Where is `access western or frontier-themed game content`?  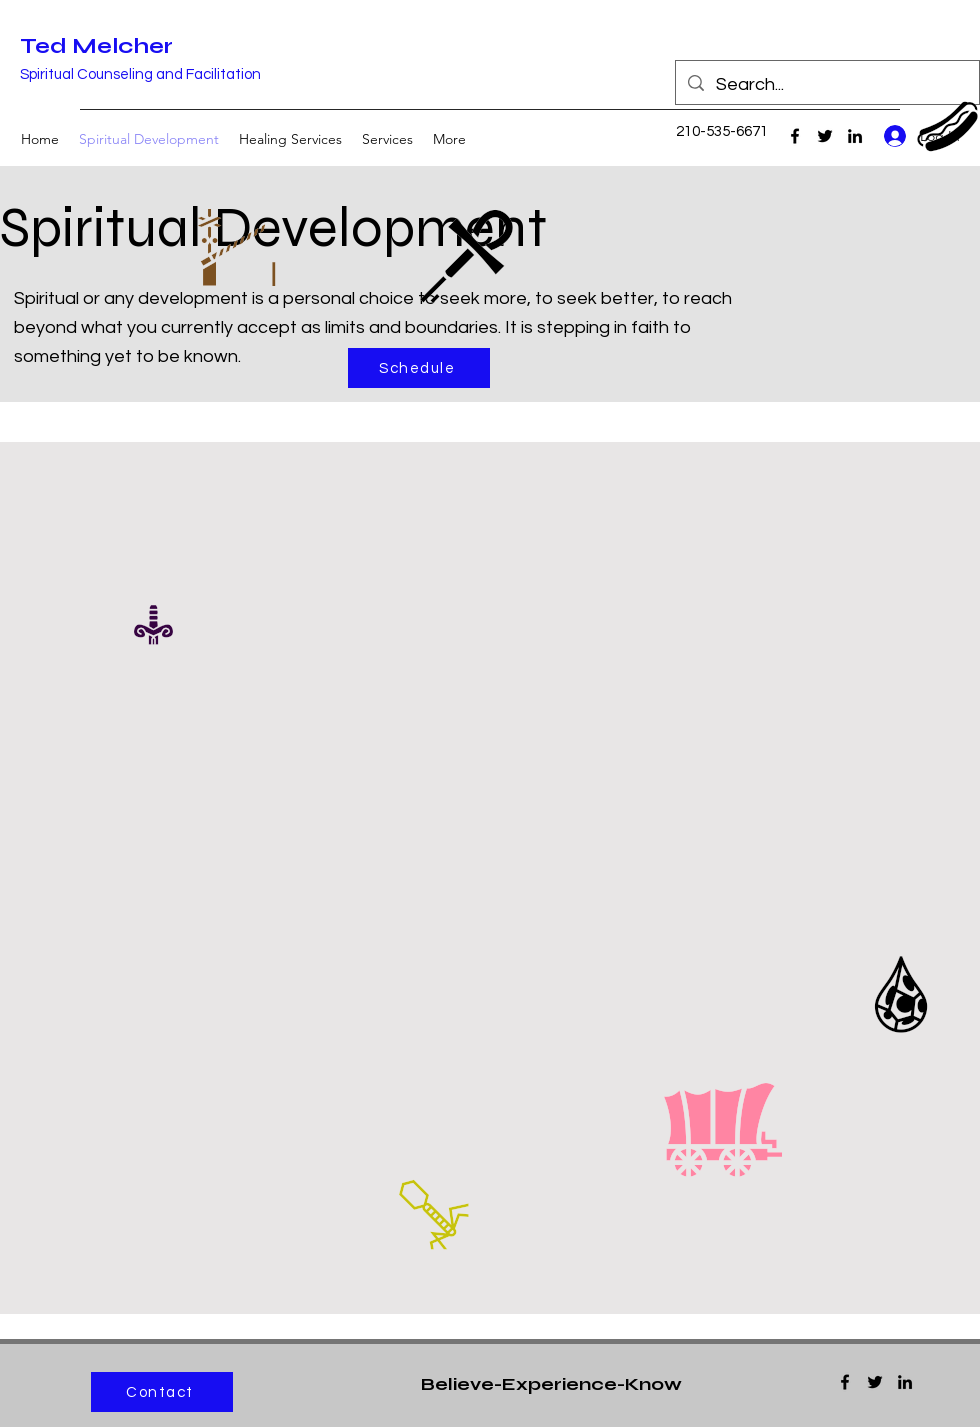 access western or frontier-themed game content is located at coordinates (723, 1118).